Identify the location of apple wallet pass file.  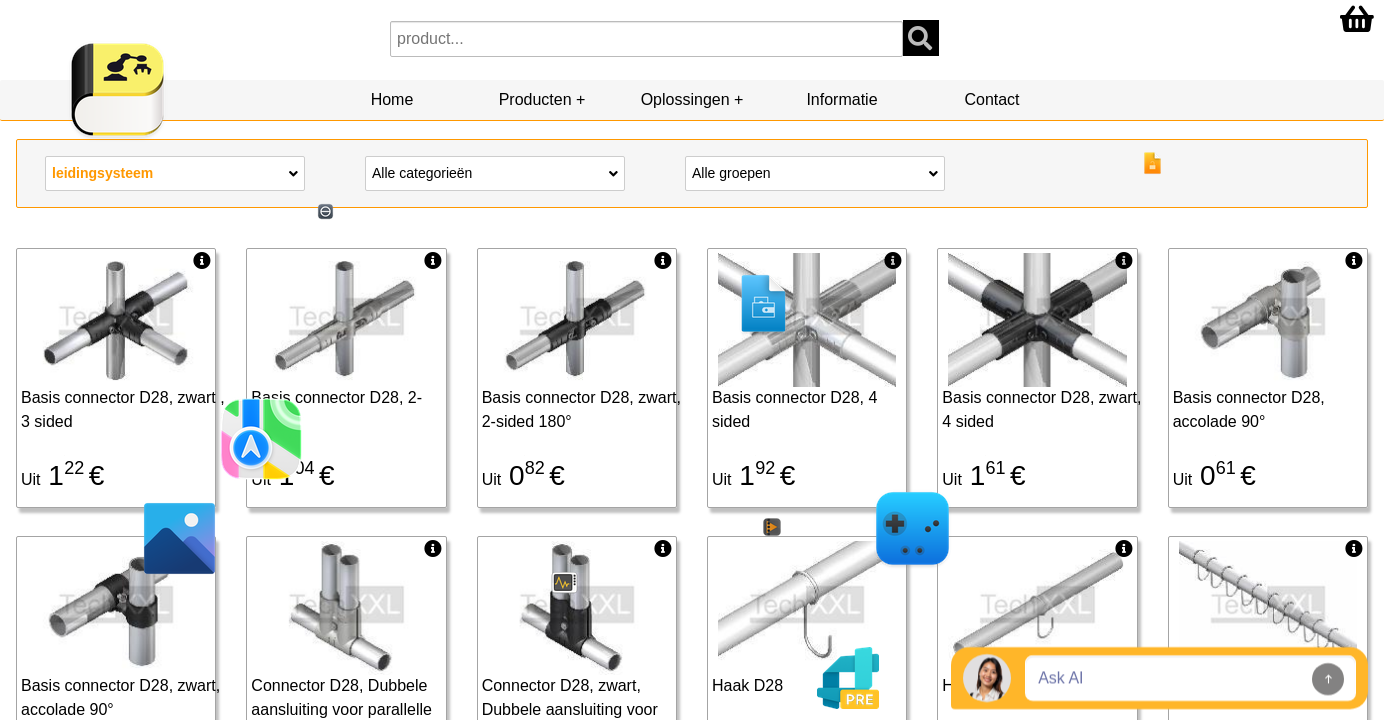
(763, 304).